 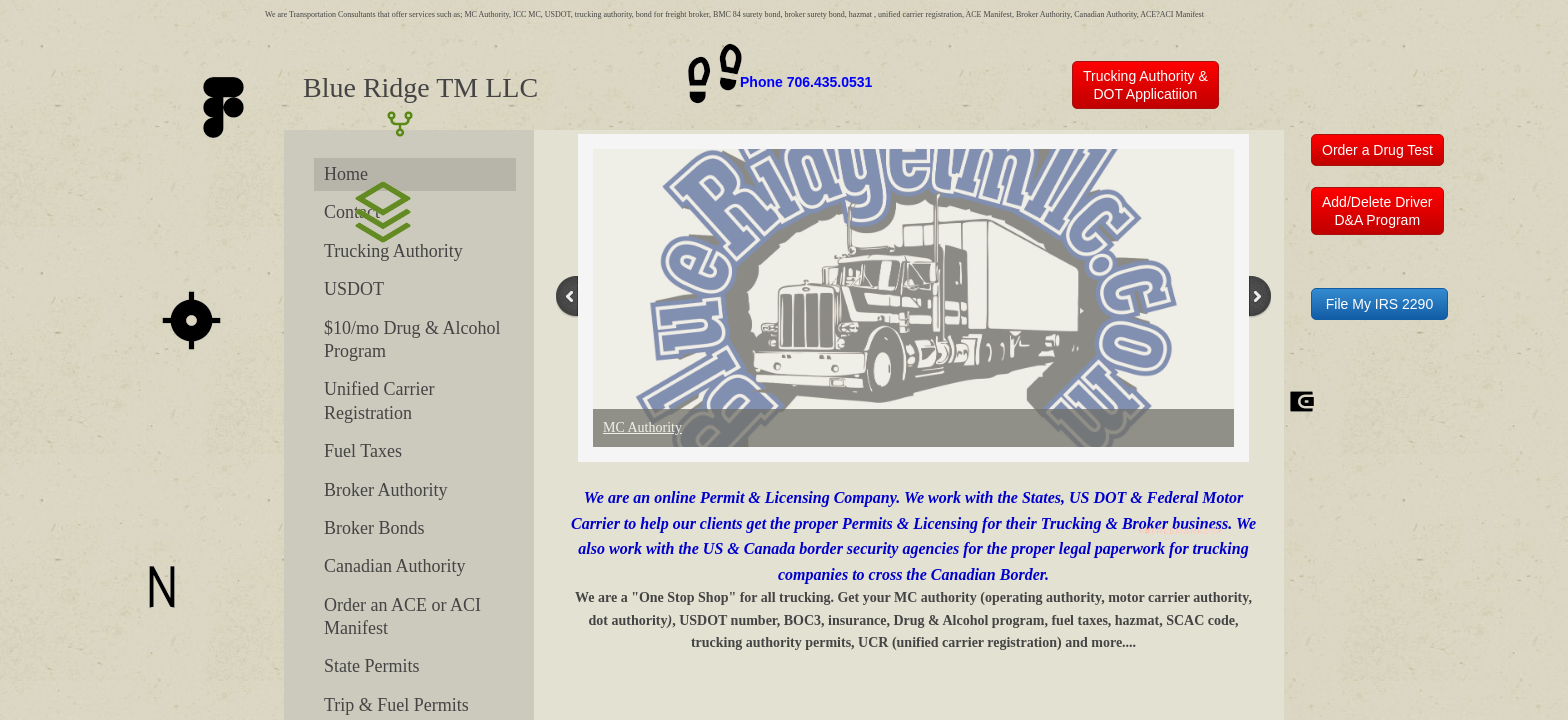 What do you see at coordinates (162, 587) in the screenshot?
I see `open Netflix app` at bounding box center [162, 587].